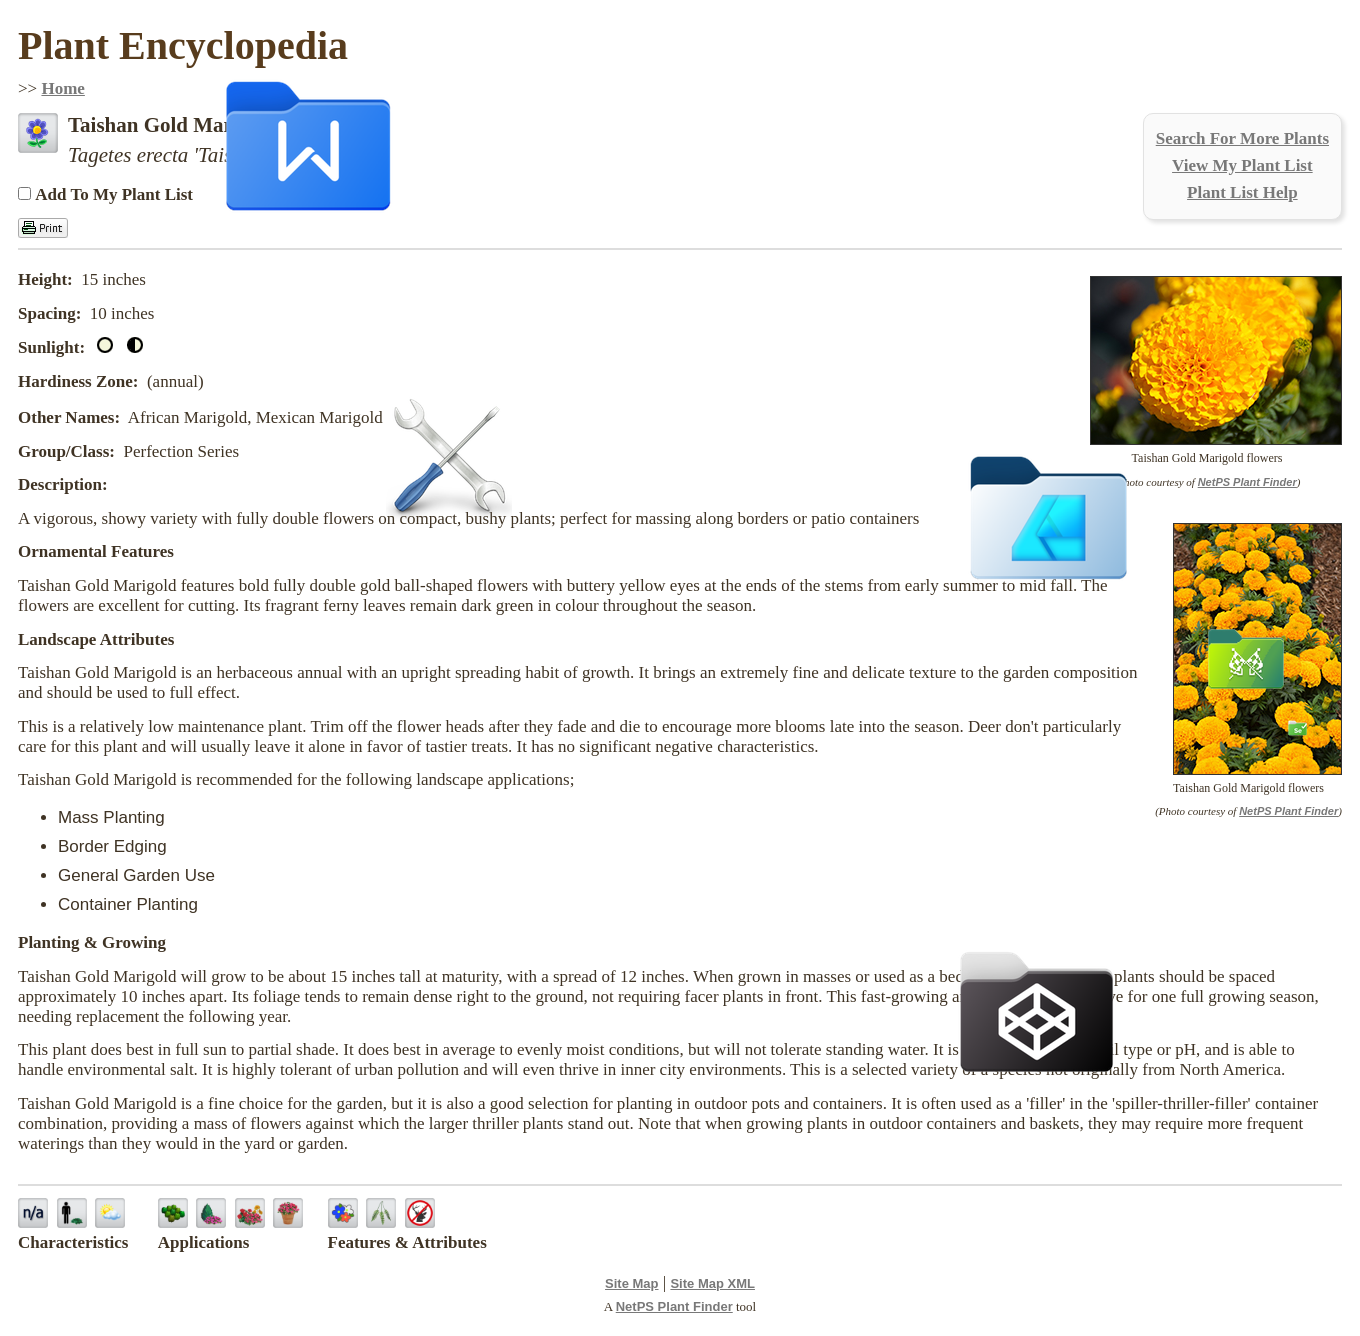 Image resolution: width=1360 pixels, height=1336 pixels. I want to click on open CodePen projects folder, so click(1036, 1016).